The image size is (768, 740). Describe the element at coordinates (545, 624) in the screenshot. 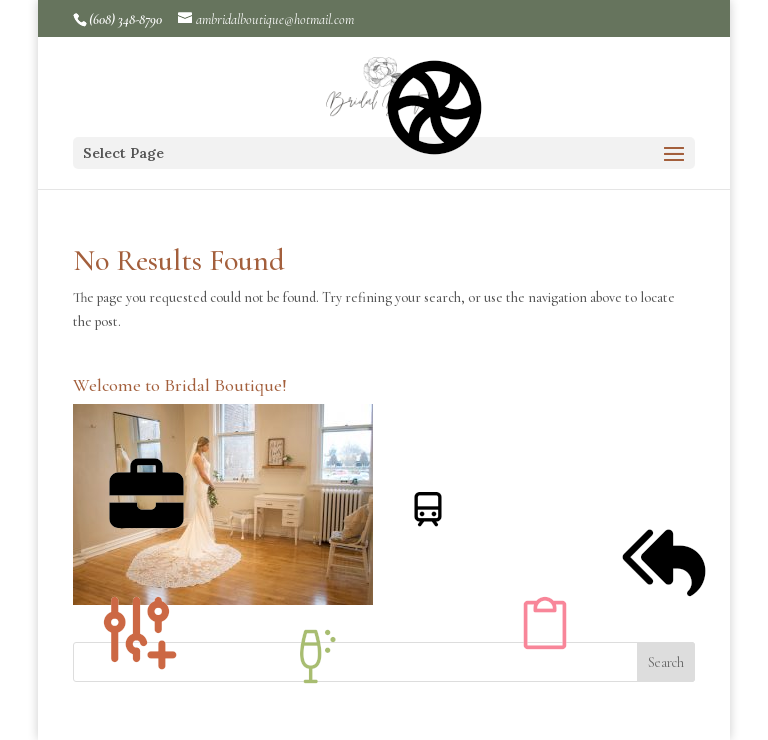

I see `copy to clipboard` at that location.